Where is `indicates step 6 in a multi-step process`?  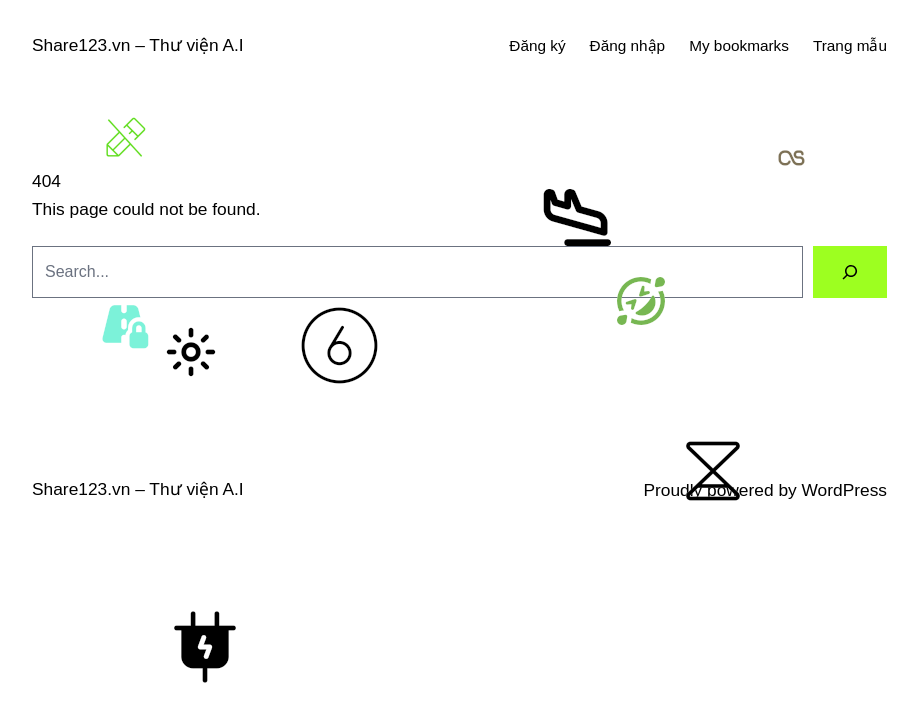 indicates step 6 in a multi-step process is located at coordinates (339, 345).